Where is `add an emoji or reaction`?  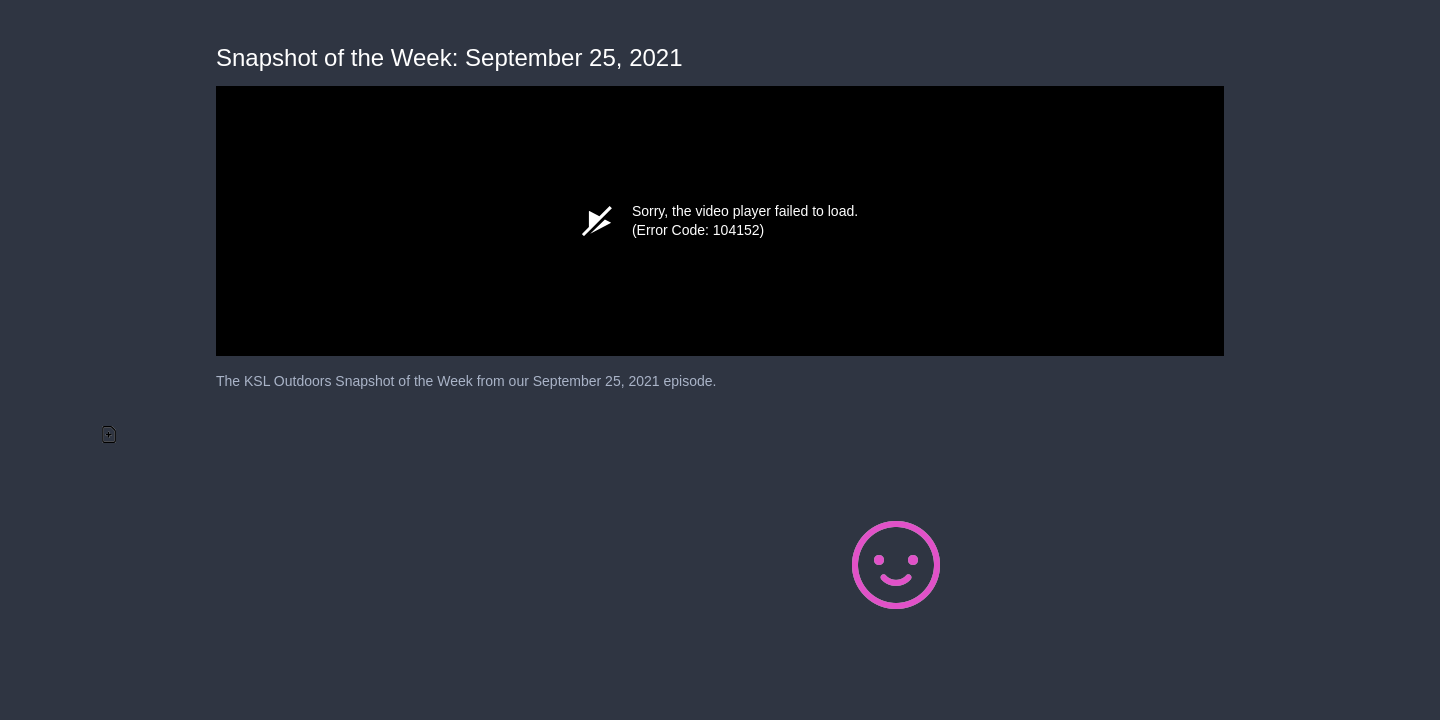
add an emoji or reaction is located at coordinates (896, 565).